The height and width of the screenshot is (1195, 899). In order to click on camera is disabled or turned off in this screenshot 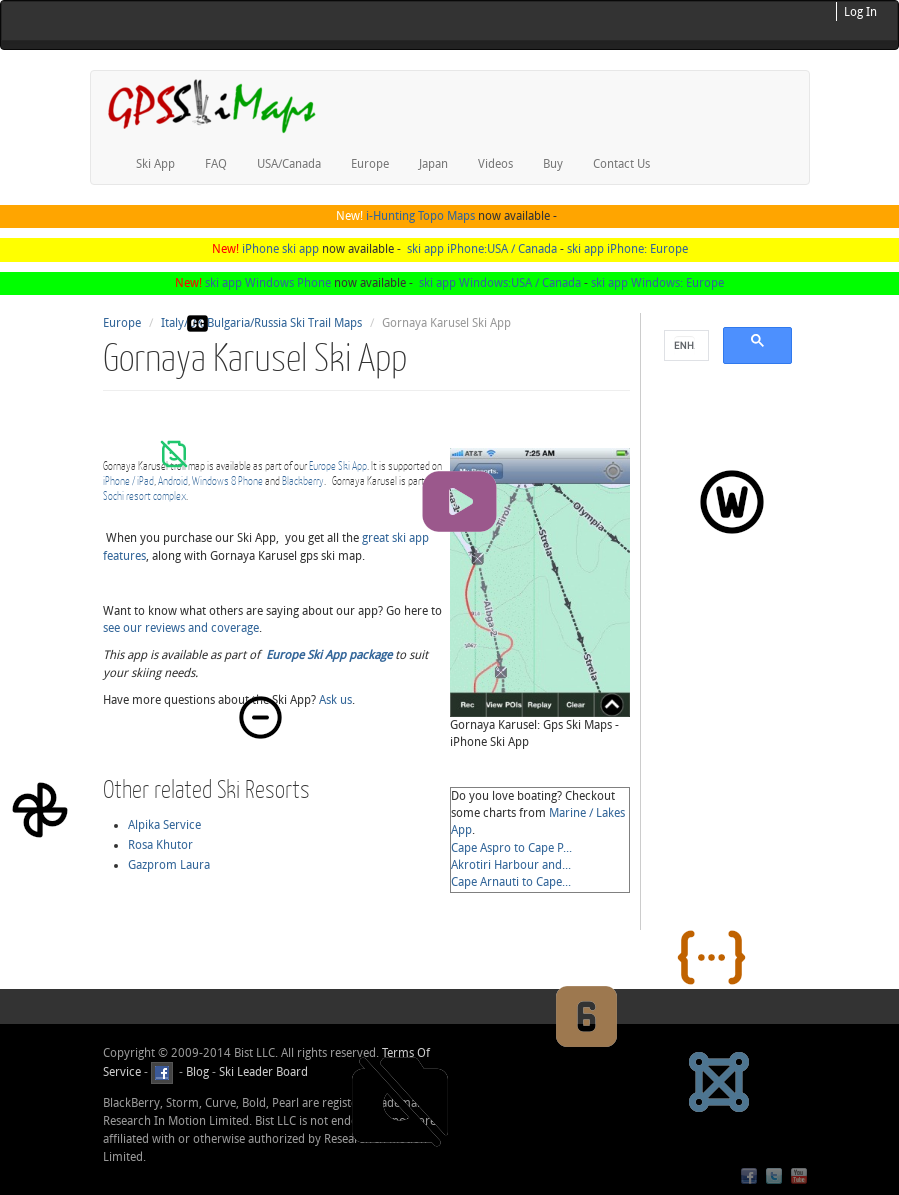, I will do `click(400, 1102)`.